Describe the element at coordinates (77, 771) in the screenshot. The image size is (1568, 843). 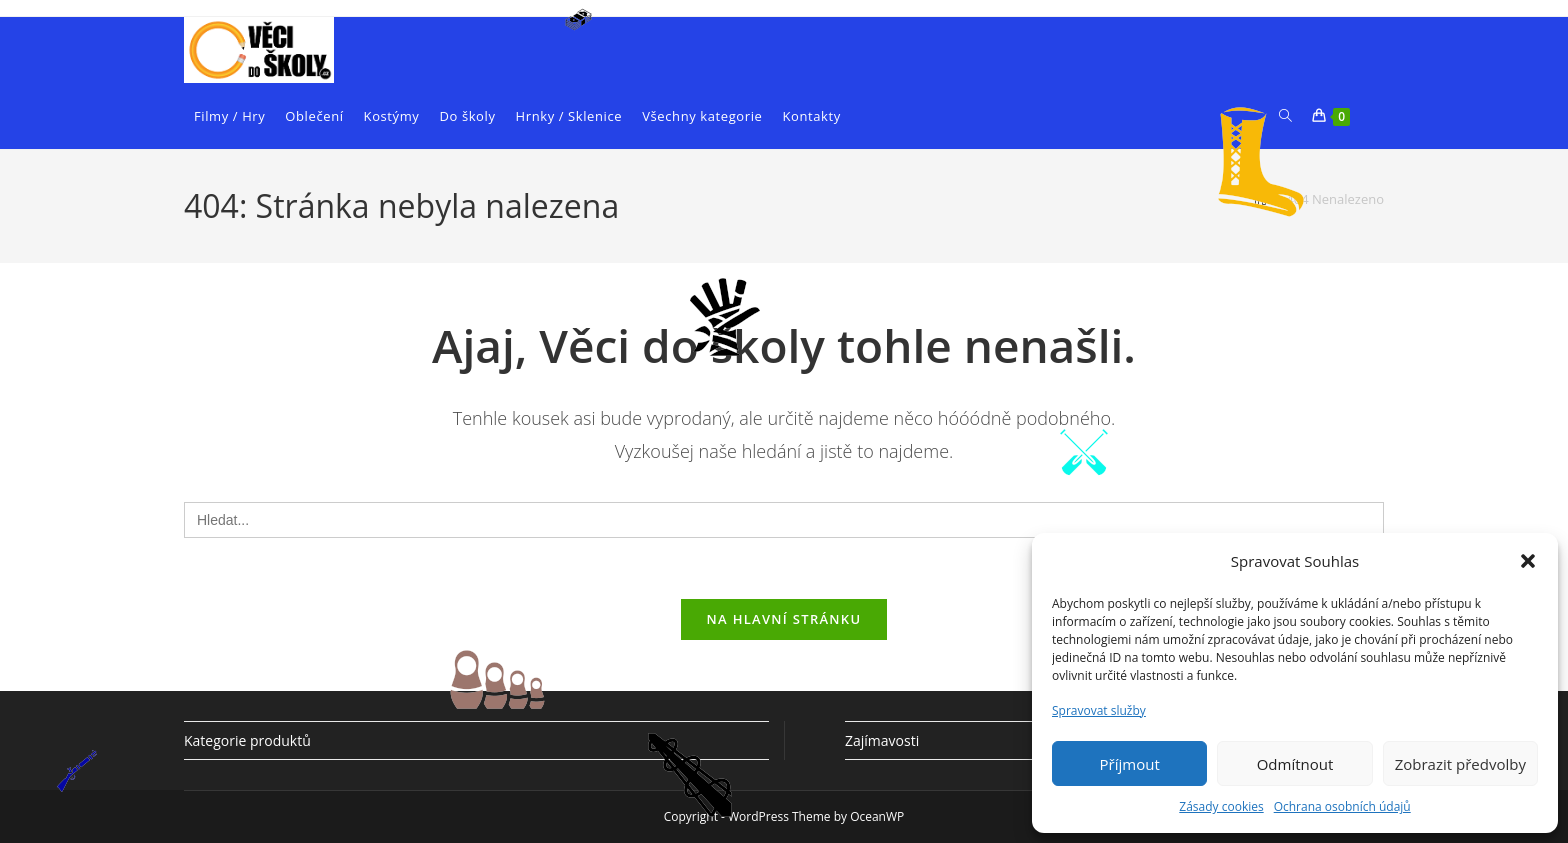
I see `select musket weapon in game inventory` at that location.